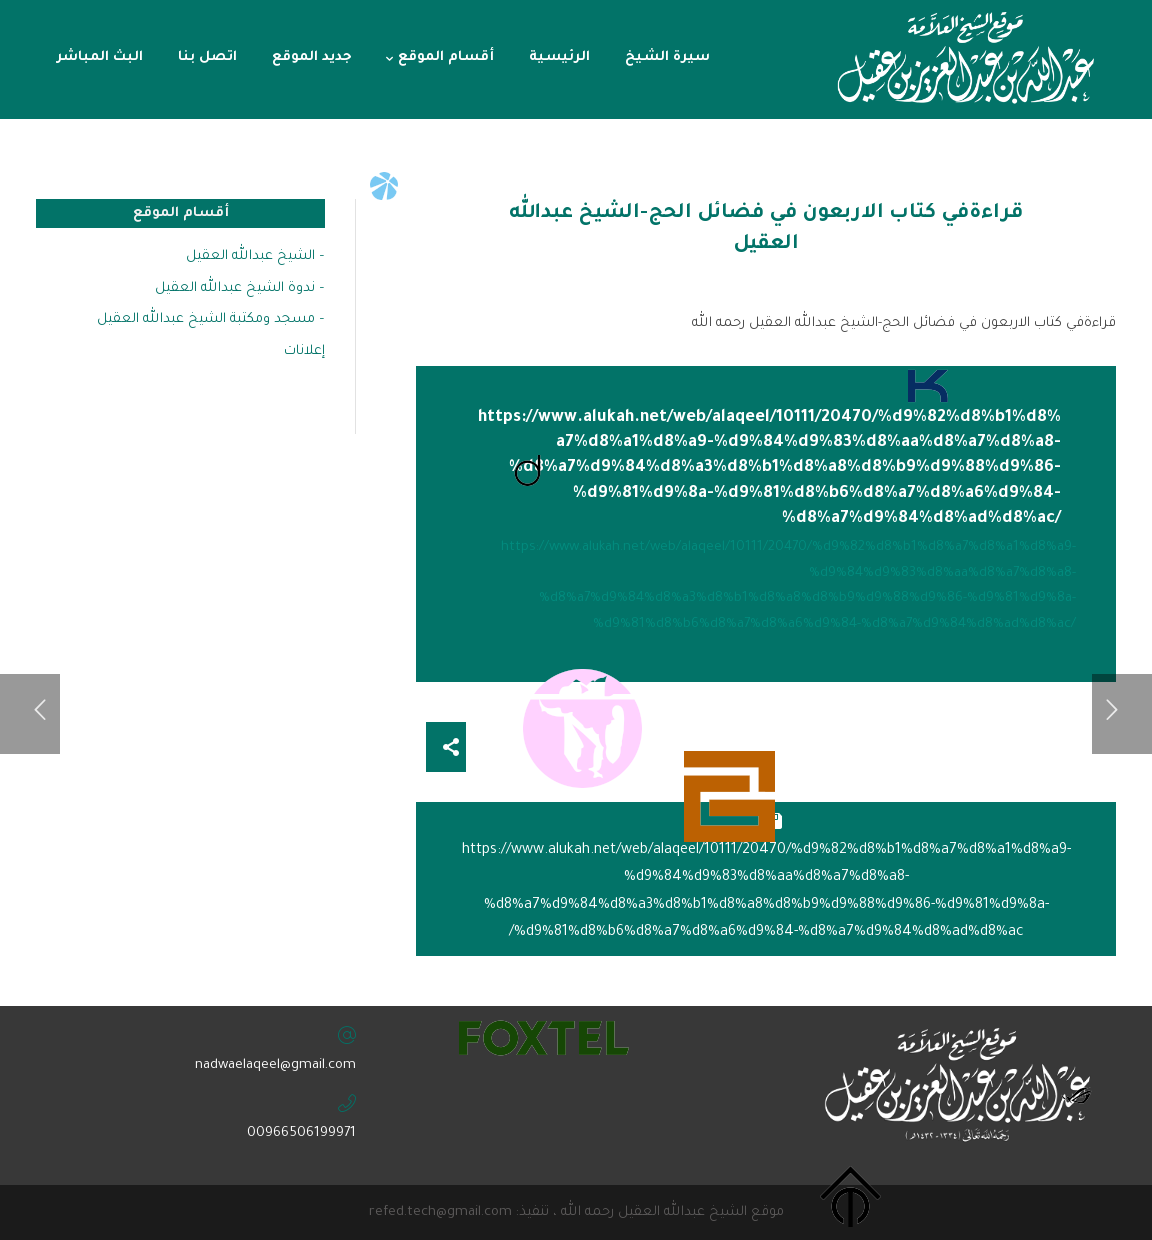 Image resolution: width=1152 pixels, height=1240 pixels. What do you see at coordinates (928, 386) in the screenshot?
I see `keenetic brand logo` at bounding box center [928, 386].